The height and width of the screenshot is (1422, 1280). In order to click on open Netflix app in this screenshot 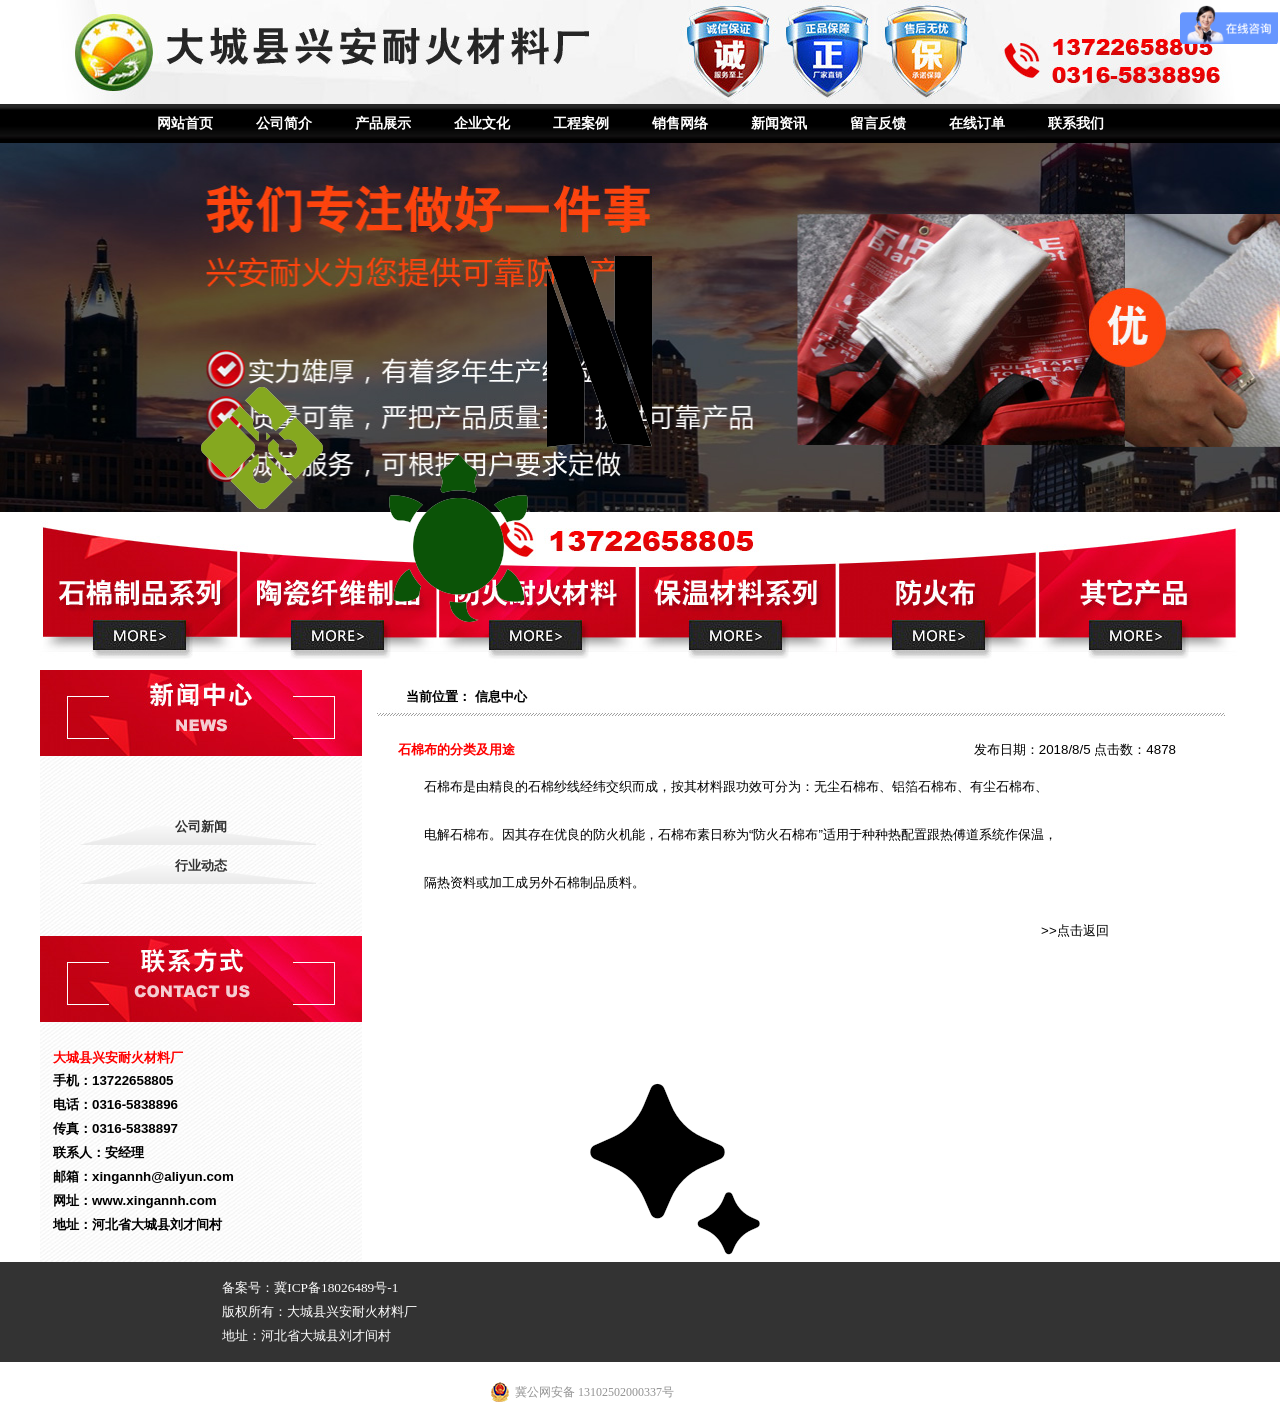, I will do `click(599, 351)`.